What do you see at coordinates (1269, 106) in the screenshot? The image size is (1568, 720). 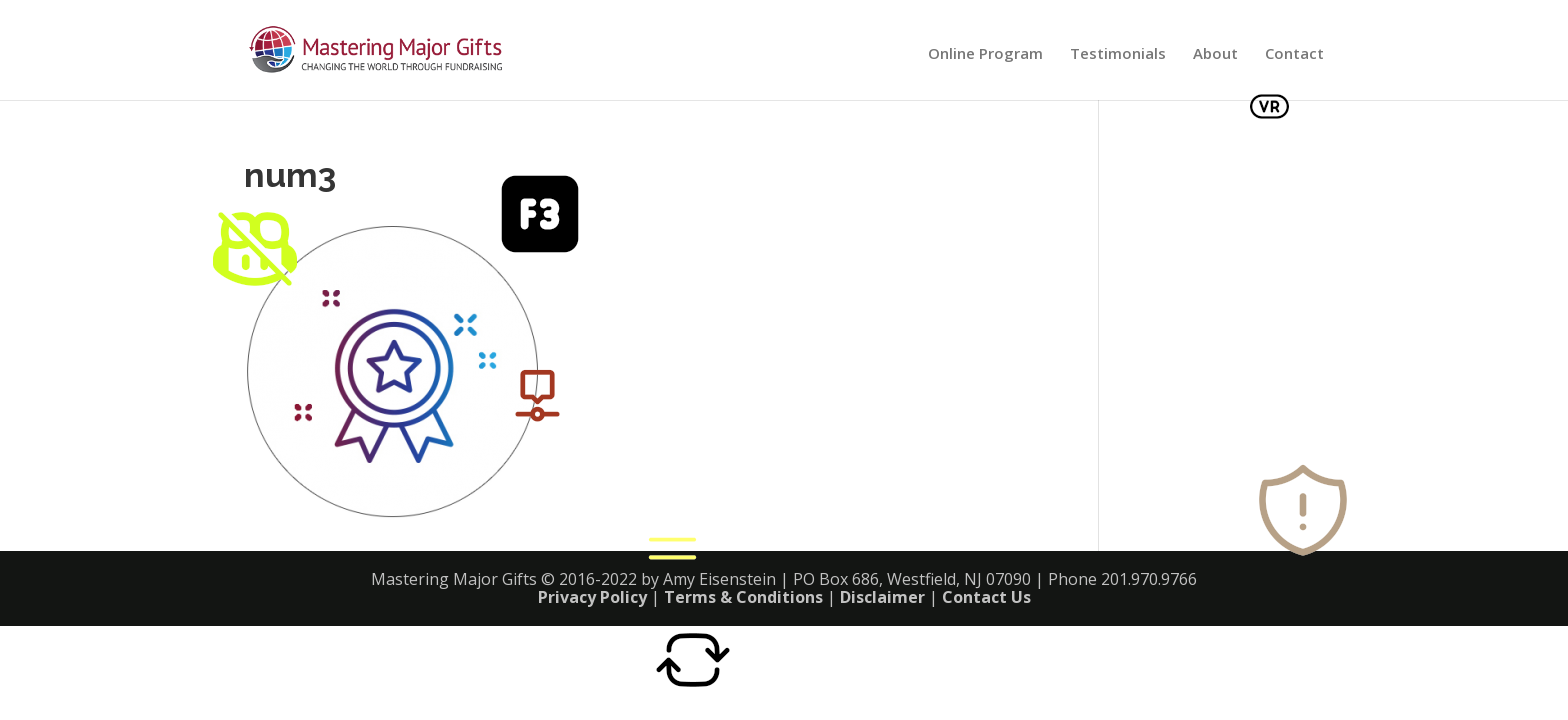 I see `access virtual reality mode or features` at bounding box center [1269, 106].